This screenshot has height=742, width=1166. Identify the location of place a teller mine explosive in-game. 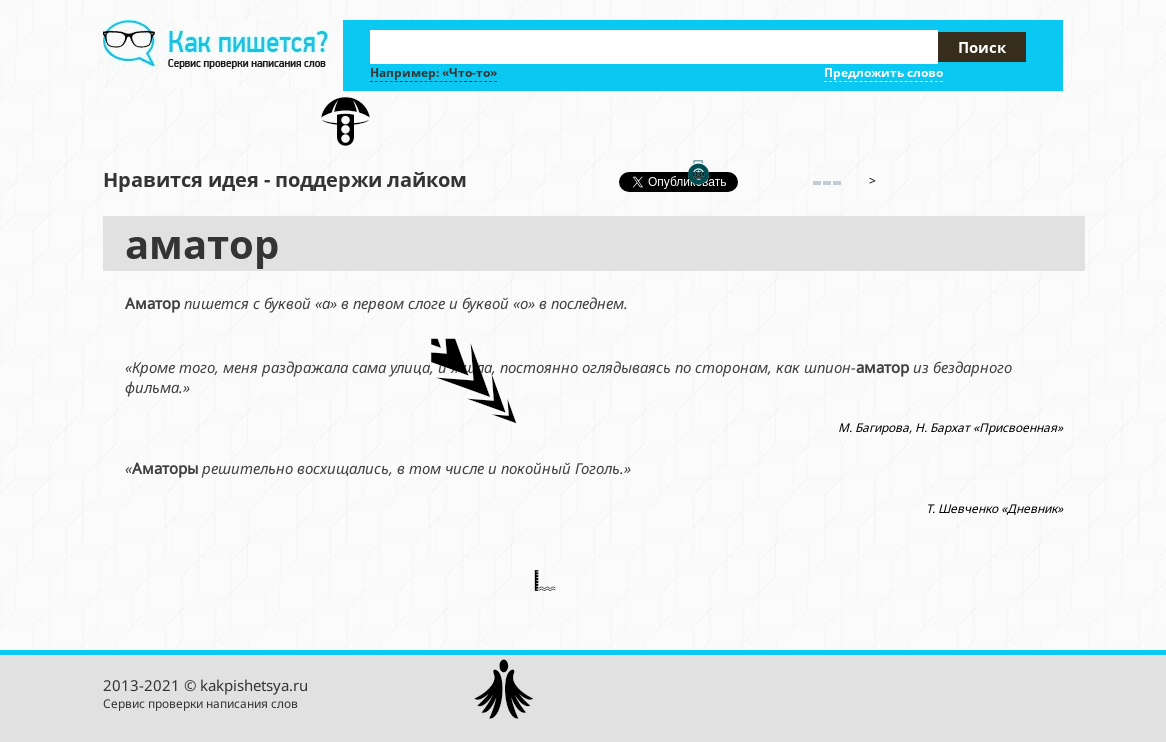
(698, 172).